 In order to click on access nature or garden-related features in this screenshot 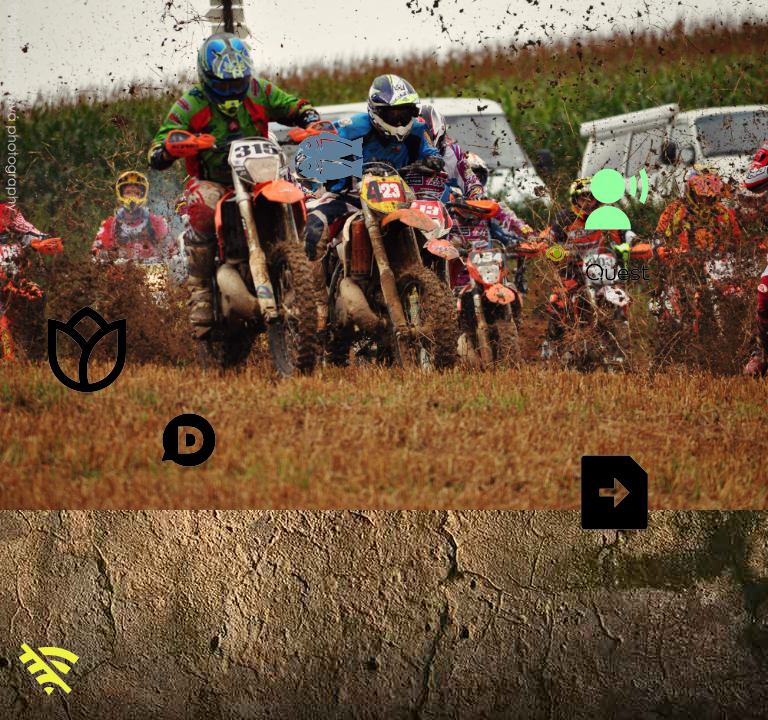, I will do `click(87, 349)`.